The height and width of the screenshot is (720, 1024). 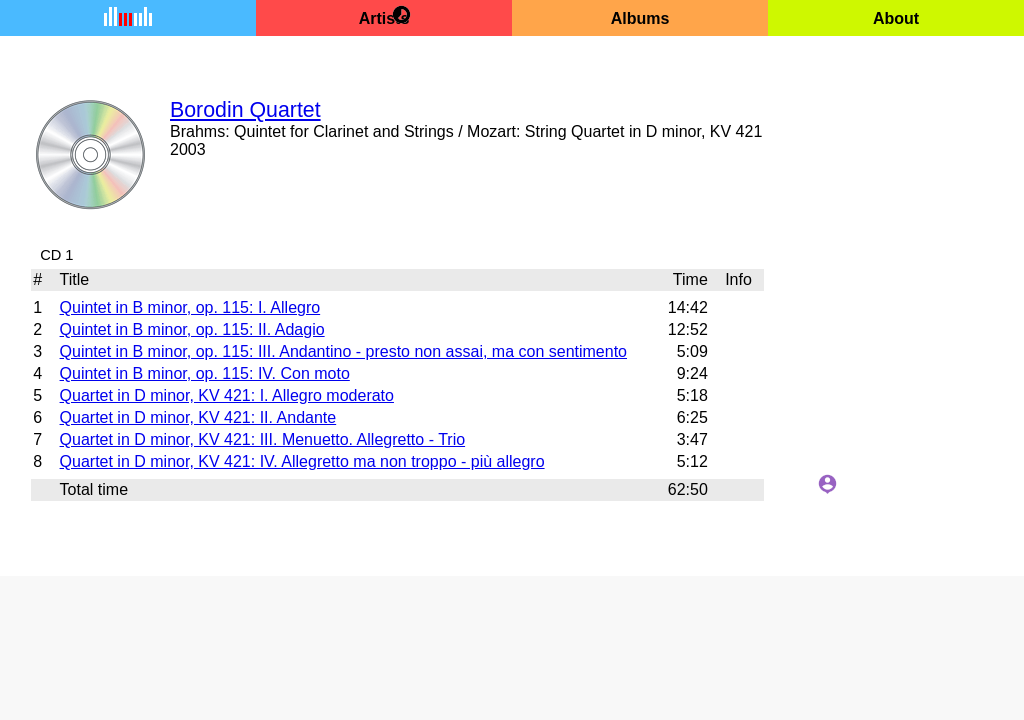 What do you see at coordinates (827, 483) in the screenshot?
I see `view user profile location` at bounding box center [827, 483].